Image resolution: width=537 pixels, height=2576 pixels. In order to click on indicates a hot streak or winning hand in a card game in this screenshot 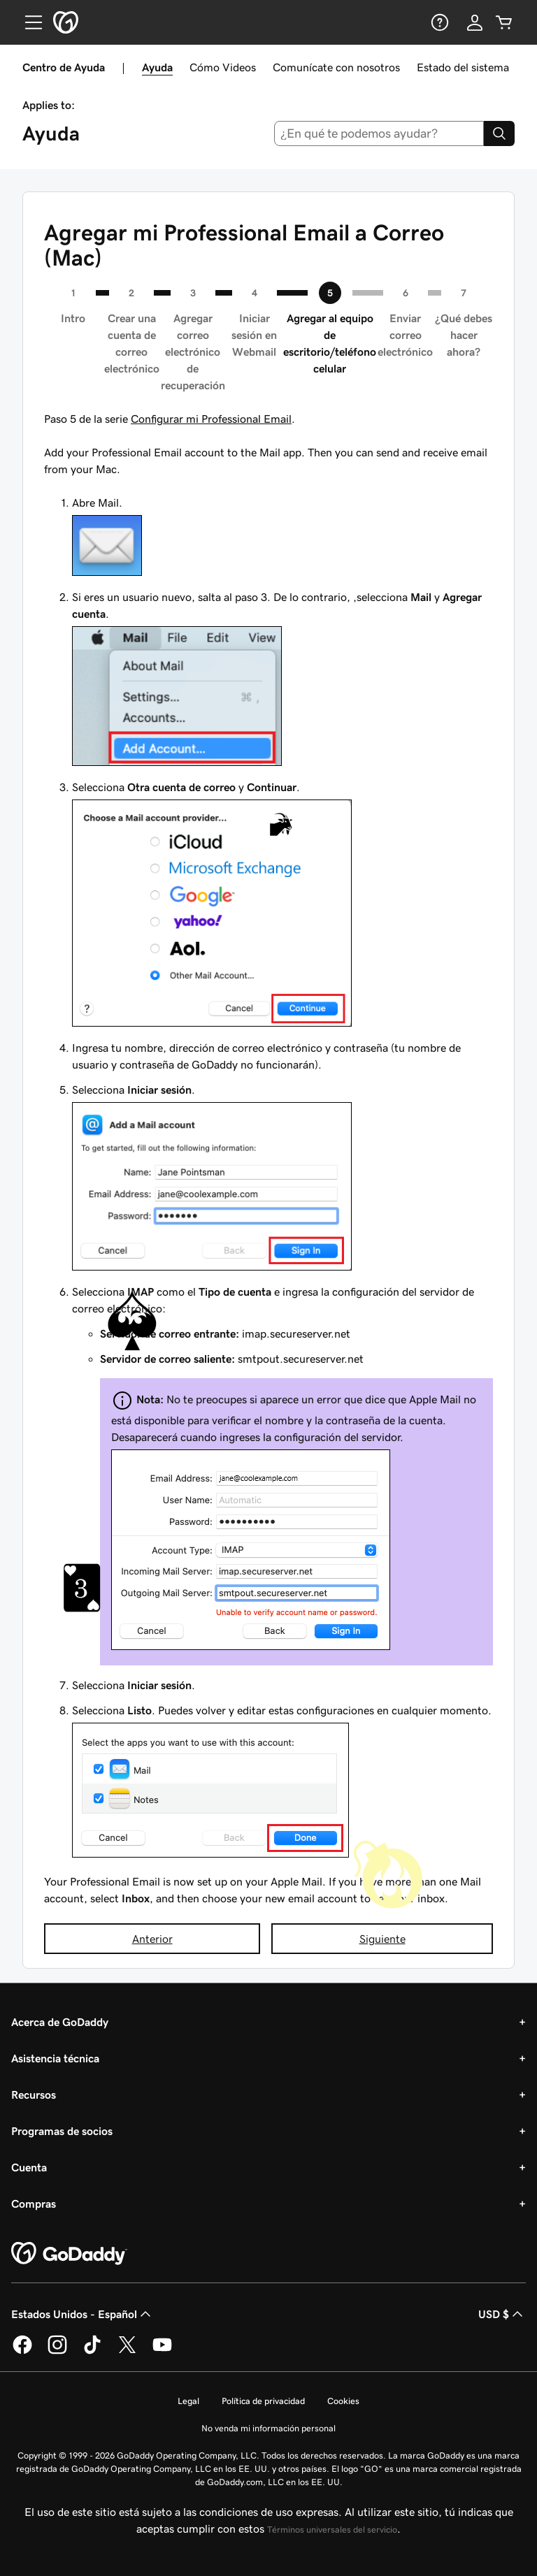, I will do `click(132, 1321)`.